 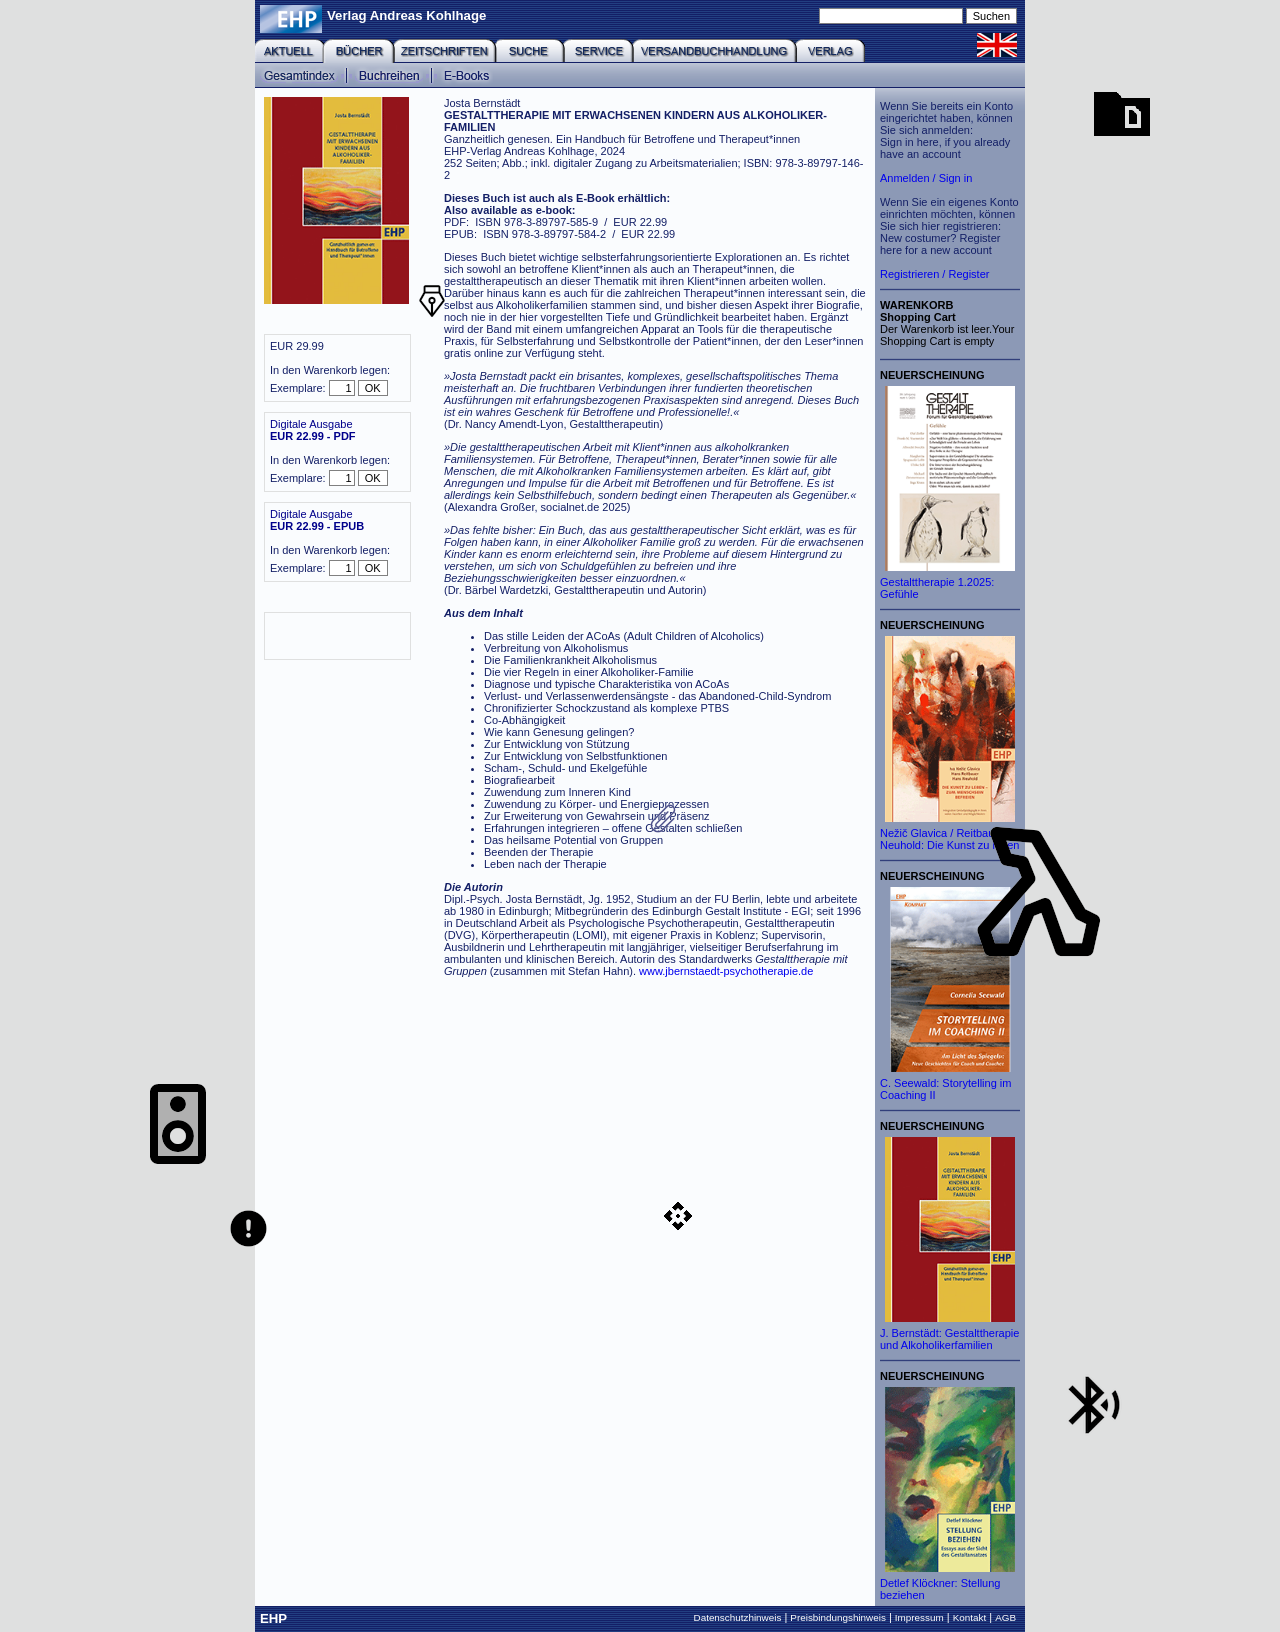 I want to click on indicates a warning or alert requiring attention, so click(x=248, y=1228).